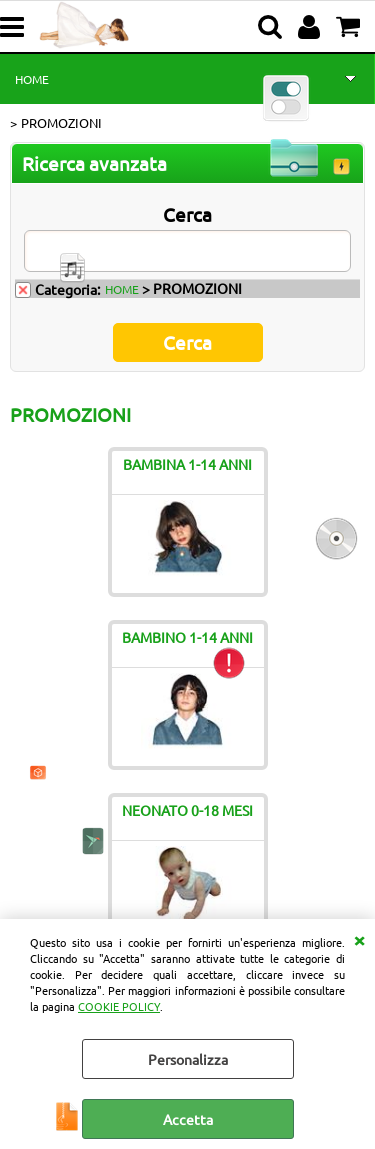  What do you see at coordinates (67, 1117) in the screenshot?
I see `a java archive (jar) file` at bounding box center [67, 1117].